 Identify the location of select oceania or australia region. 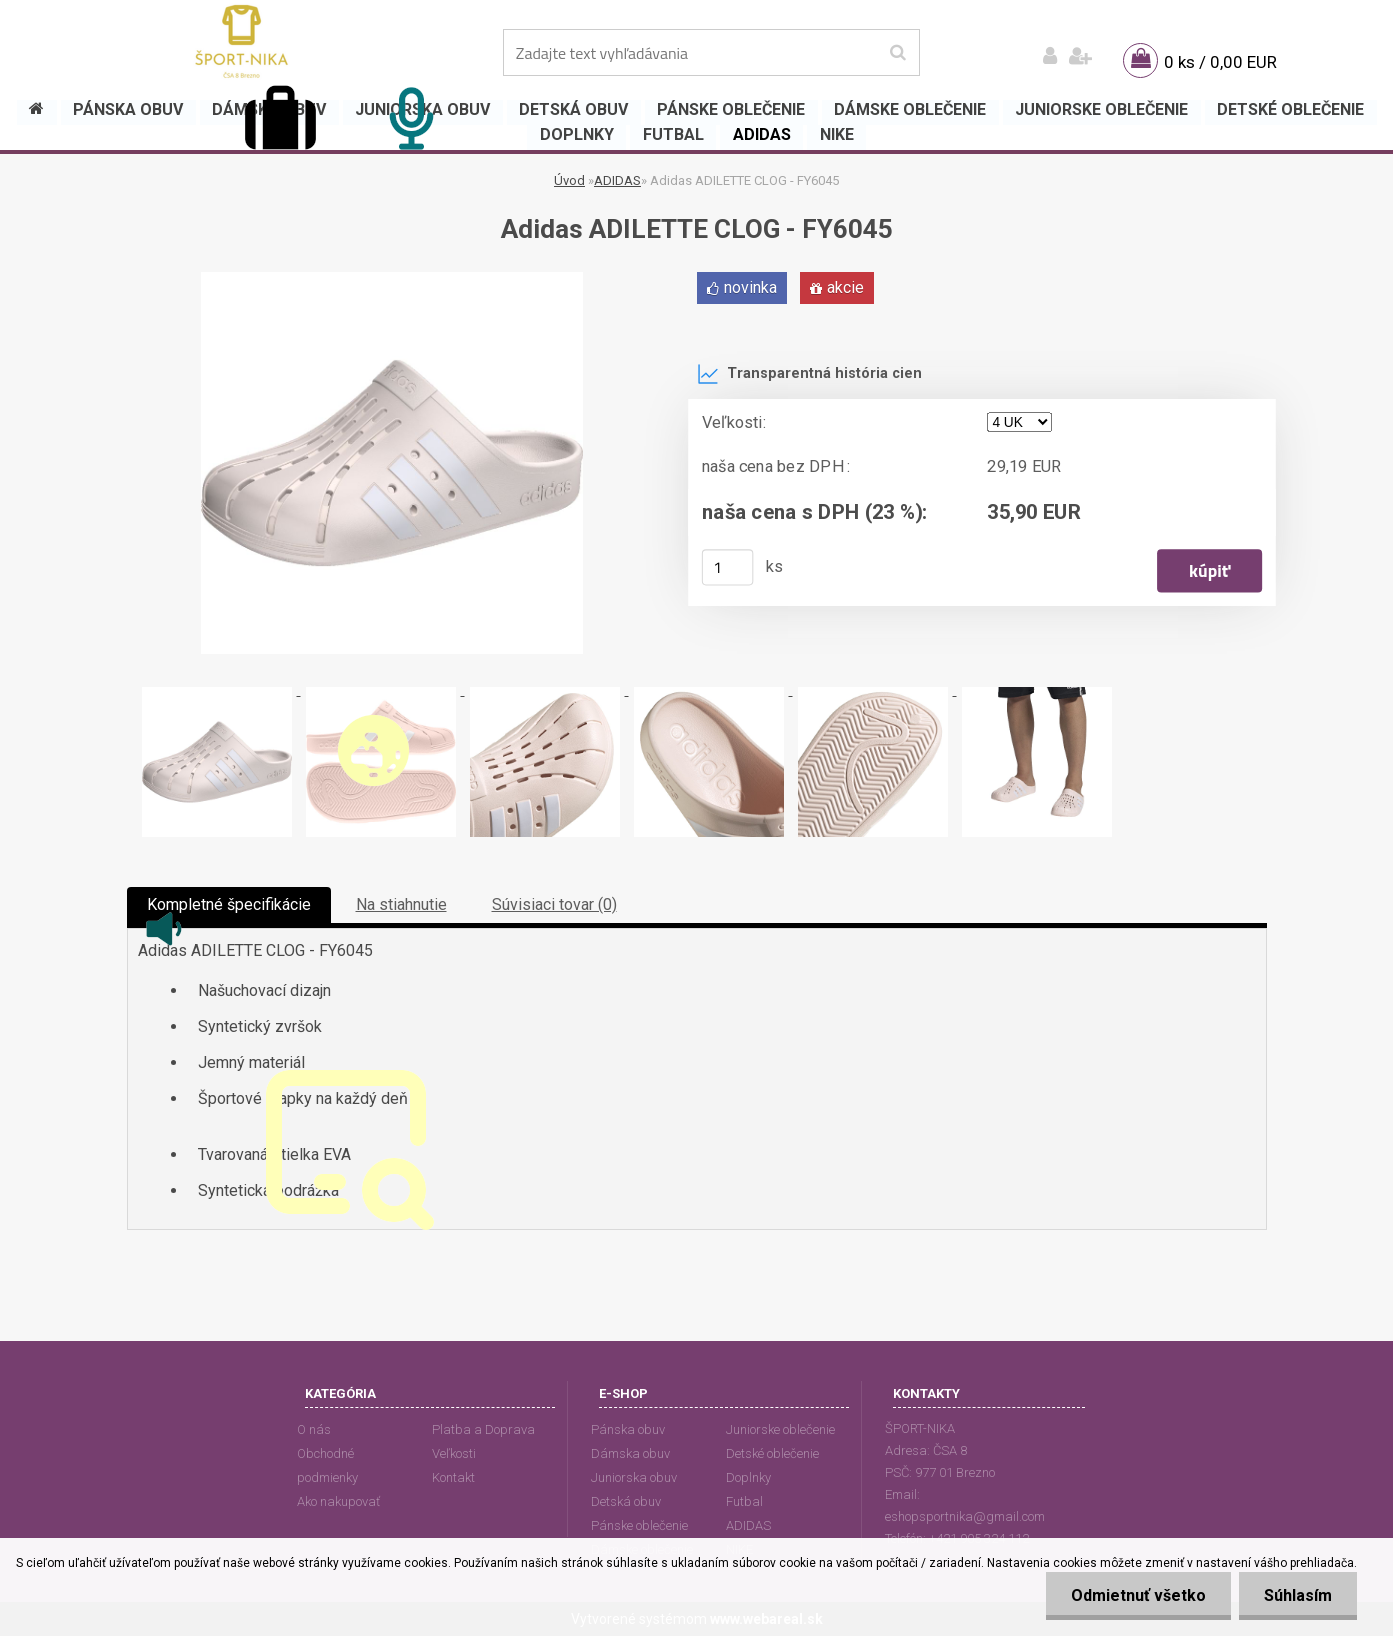
(373, 750).